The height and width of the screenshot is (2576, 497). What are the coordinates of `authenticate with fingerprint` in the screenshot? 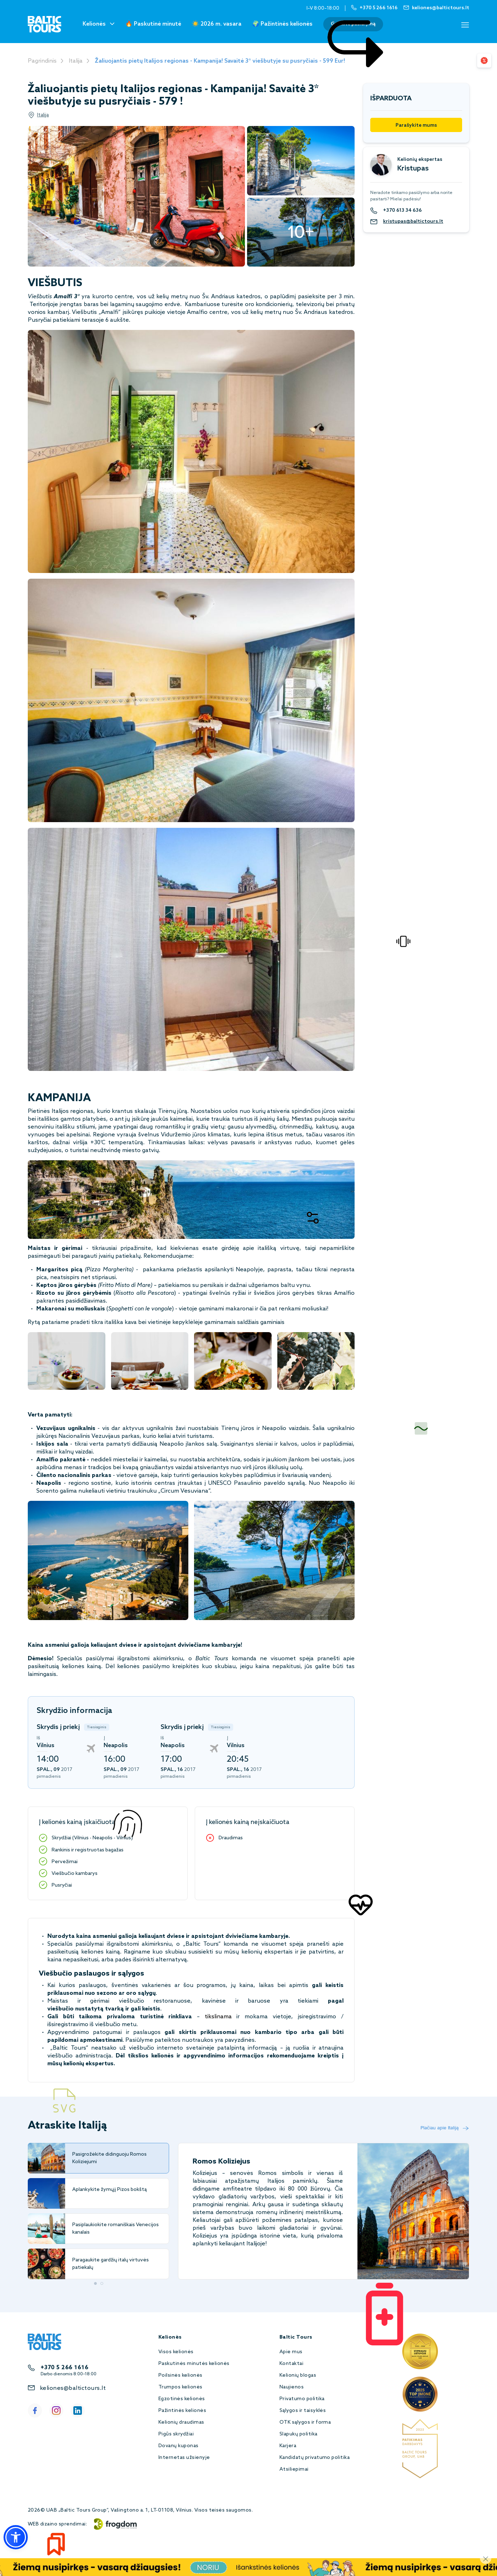 It's located at (128, 1824).